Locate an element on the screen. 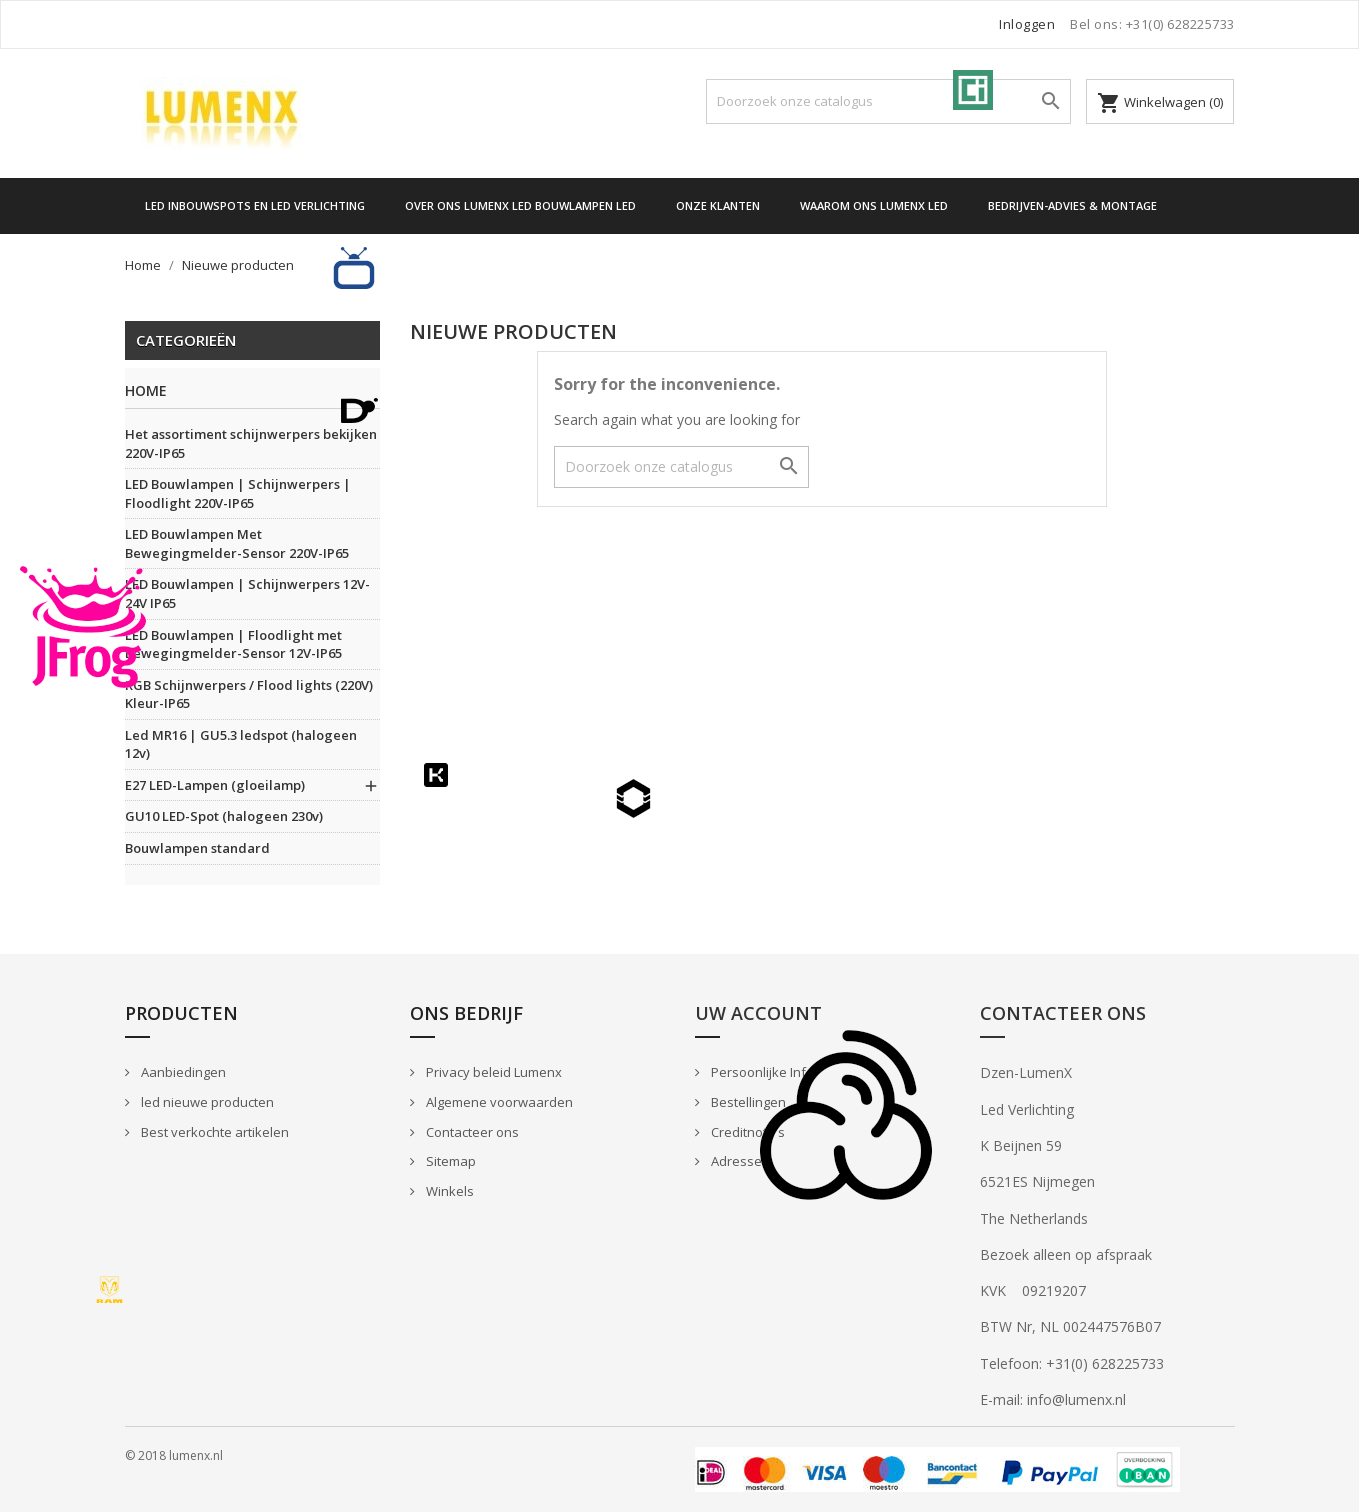 The height and width of the screenshot is (1512, 1359). open the MyShows app is located at coordinates (354, 268).